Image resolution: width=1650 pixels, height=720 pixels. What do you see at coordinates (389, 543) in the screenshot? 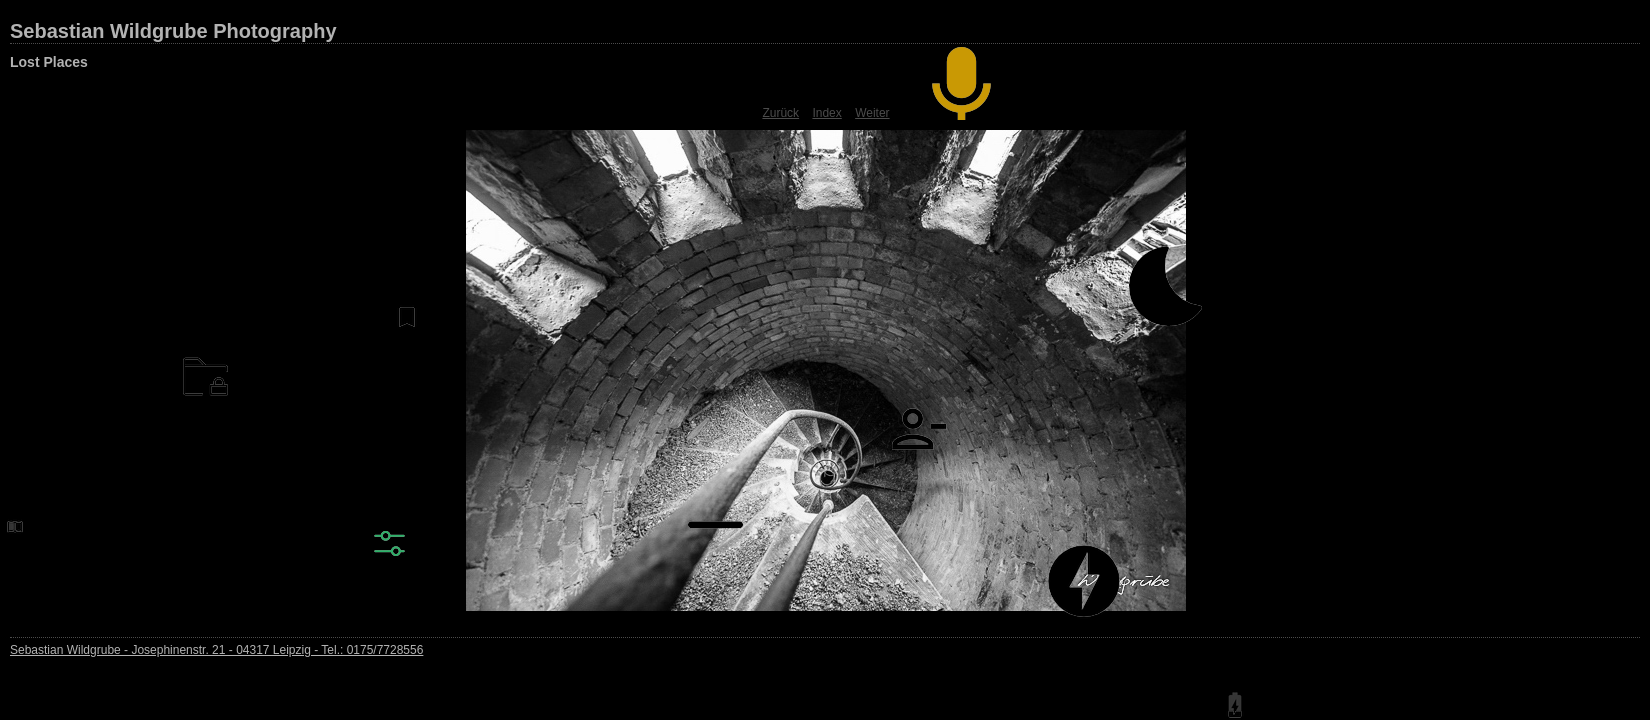
I see `adjust settings or preferences` at bounding box center [389, 543].